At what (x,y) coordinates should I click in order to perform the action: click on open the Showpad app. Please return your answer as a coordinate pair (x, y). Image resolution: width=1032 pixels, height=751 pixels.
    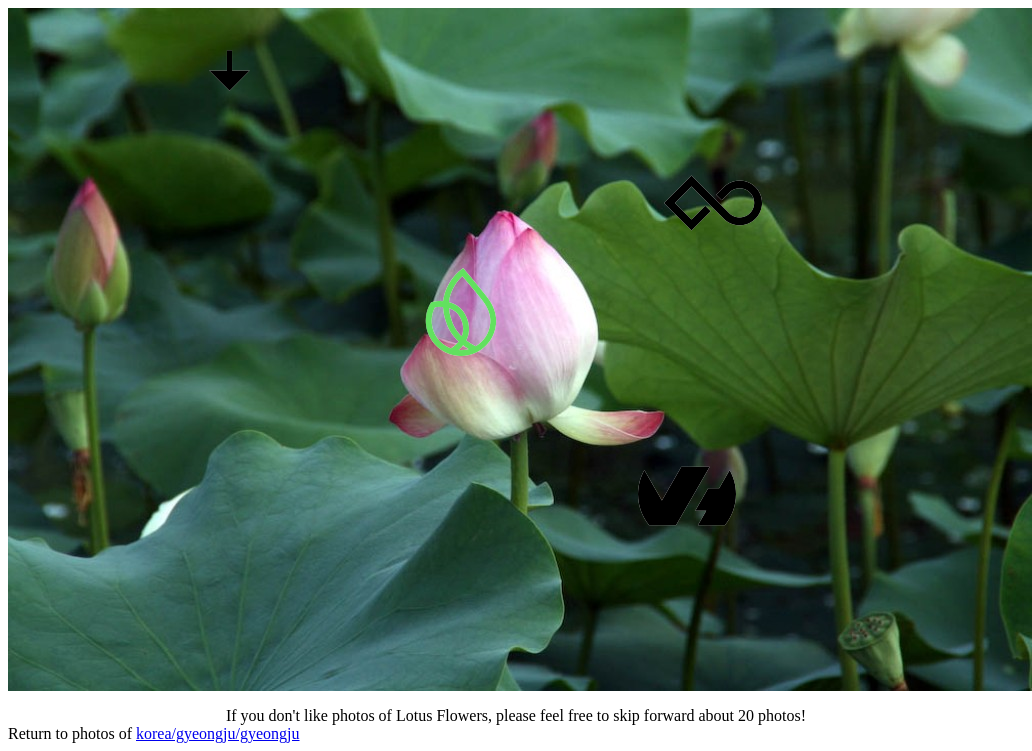
    Looking at the image, I should click on (713, 203).